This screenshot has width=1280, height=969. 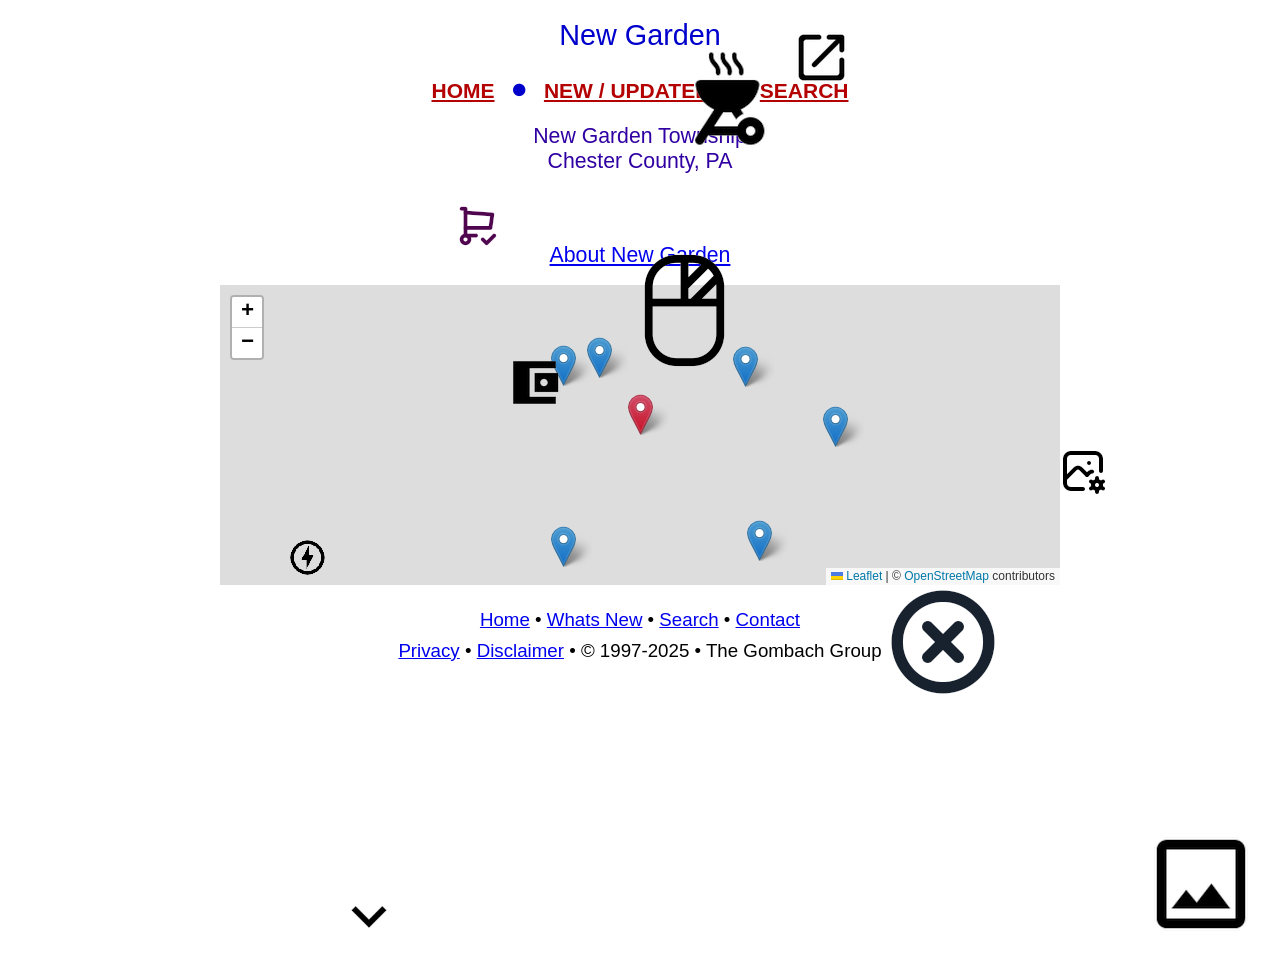 I want to click on item successfully added to cart, so click(x=477, y=226).